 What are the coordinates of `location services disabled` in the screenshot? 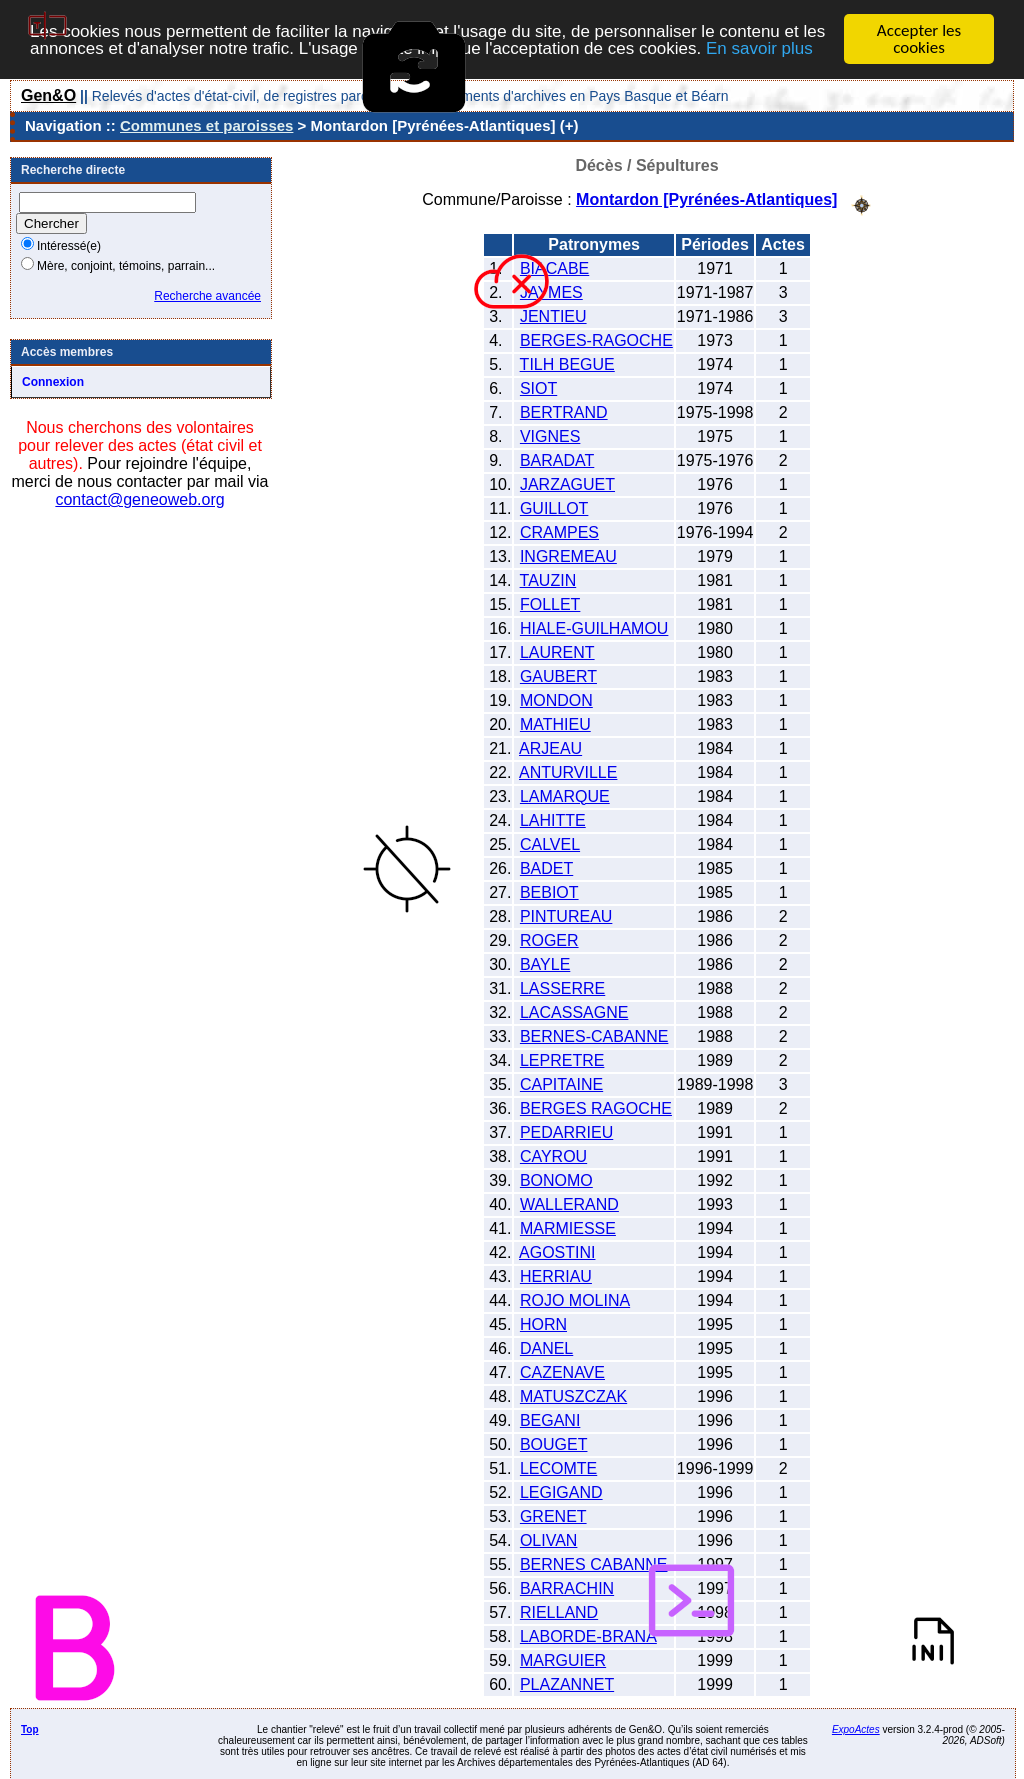 It's located at (407, 869).